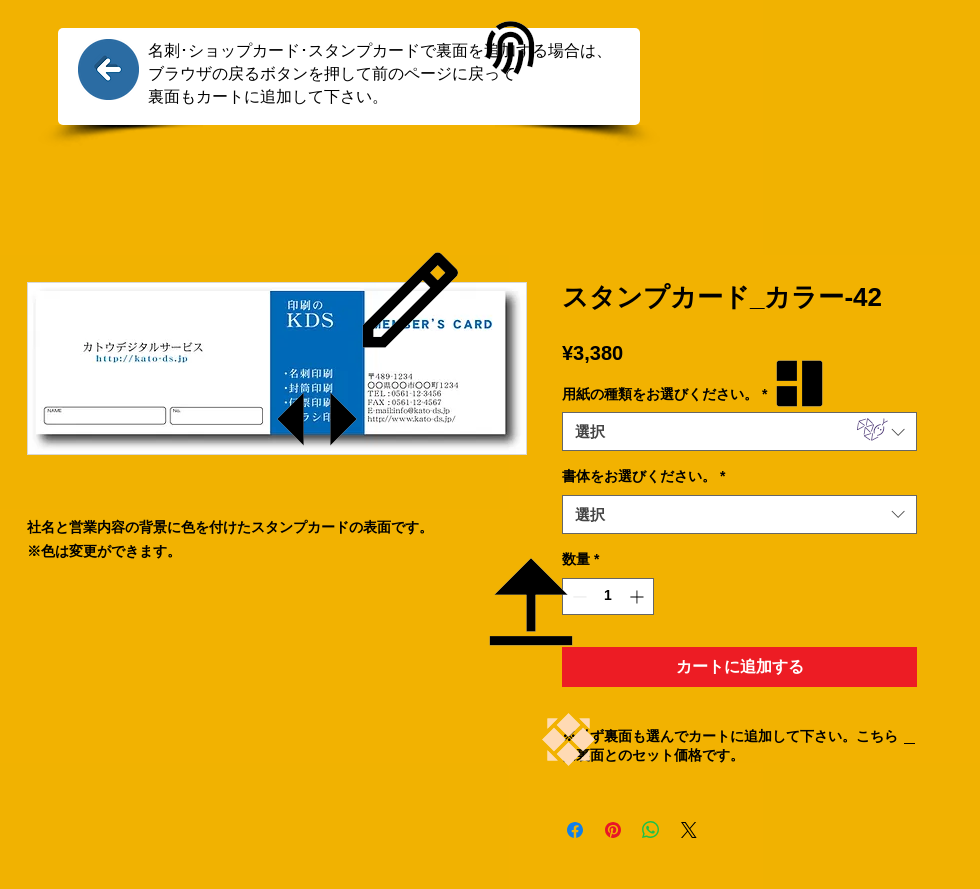  Describe the element at coordinates (410, 300) in the screenshot. I see `edit content or text` at that location.